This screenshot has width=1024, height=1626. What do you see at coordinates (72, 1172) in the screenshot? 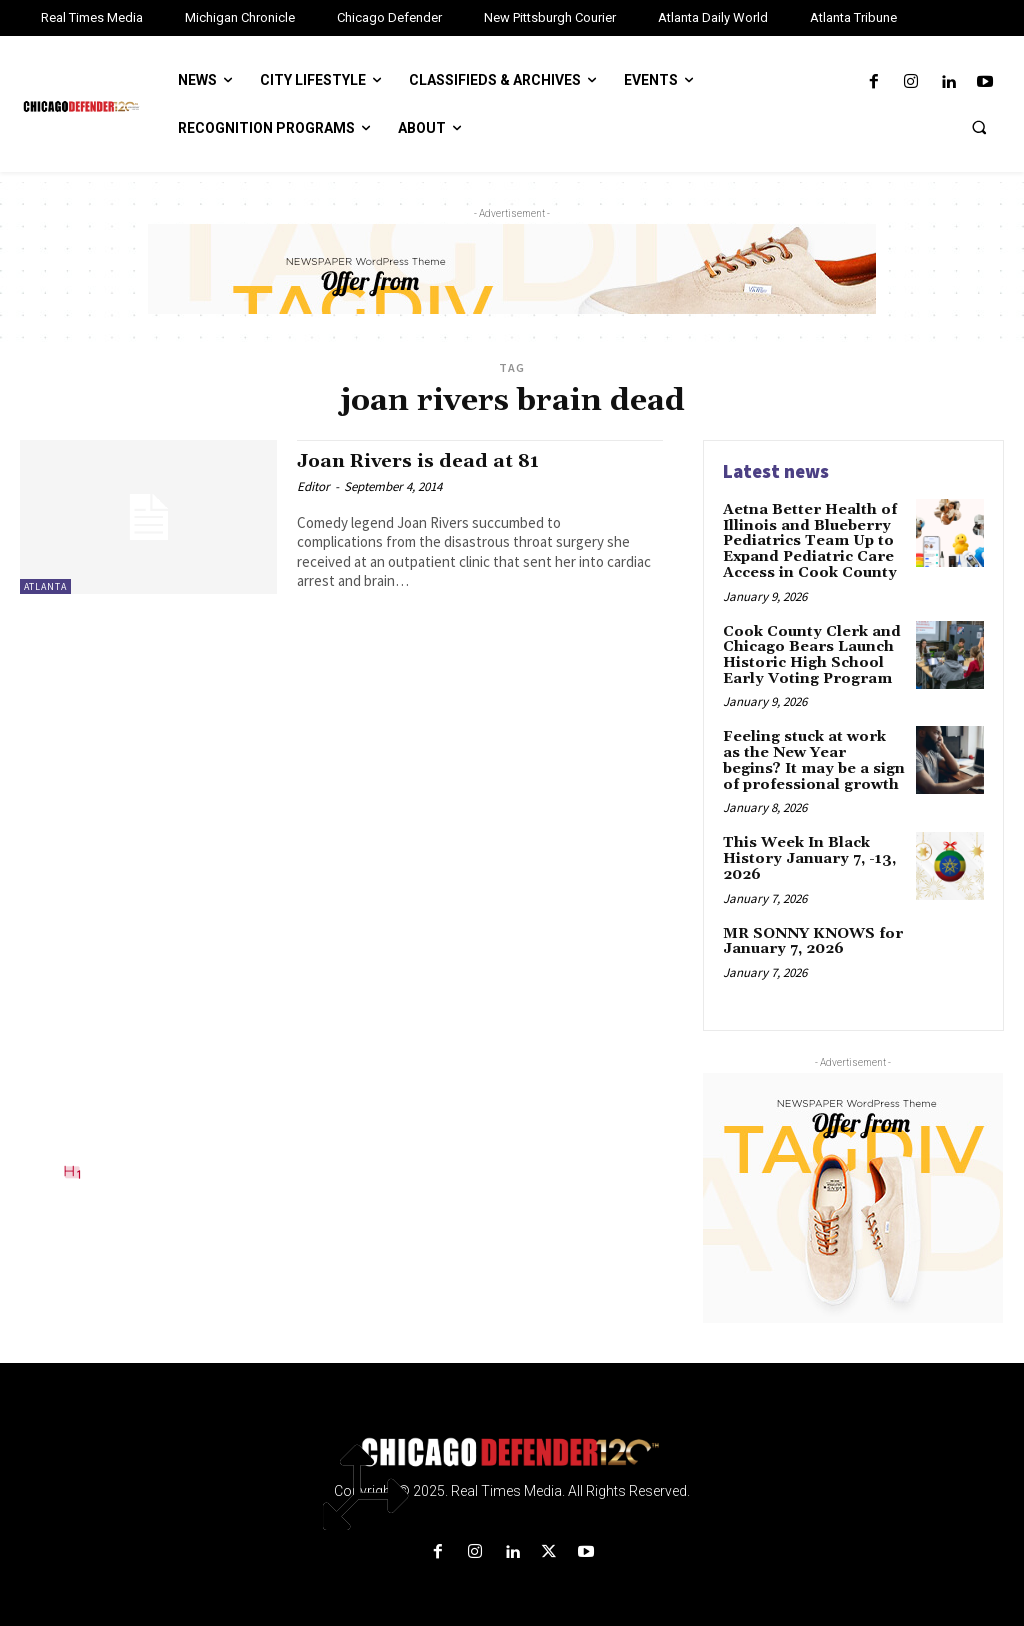
I see `format text as heading level 1` at bounding box center [72, 1172].